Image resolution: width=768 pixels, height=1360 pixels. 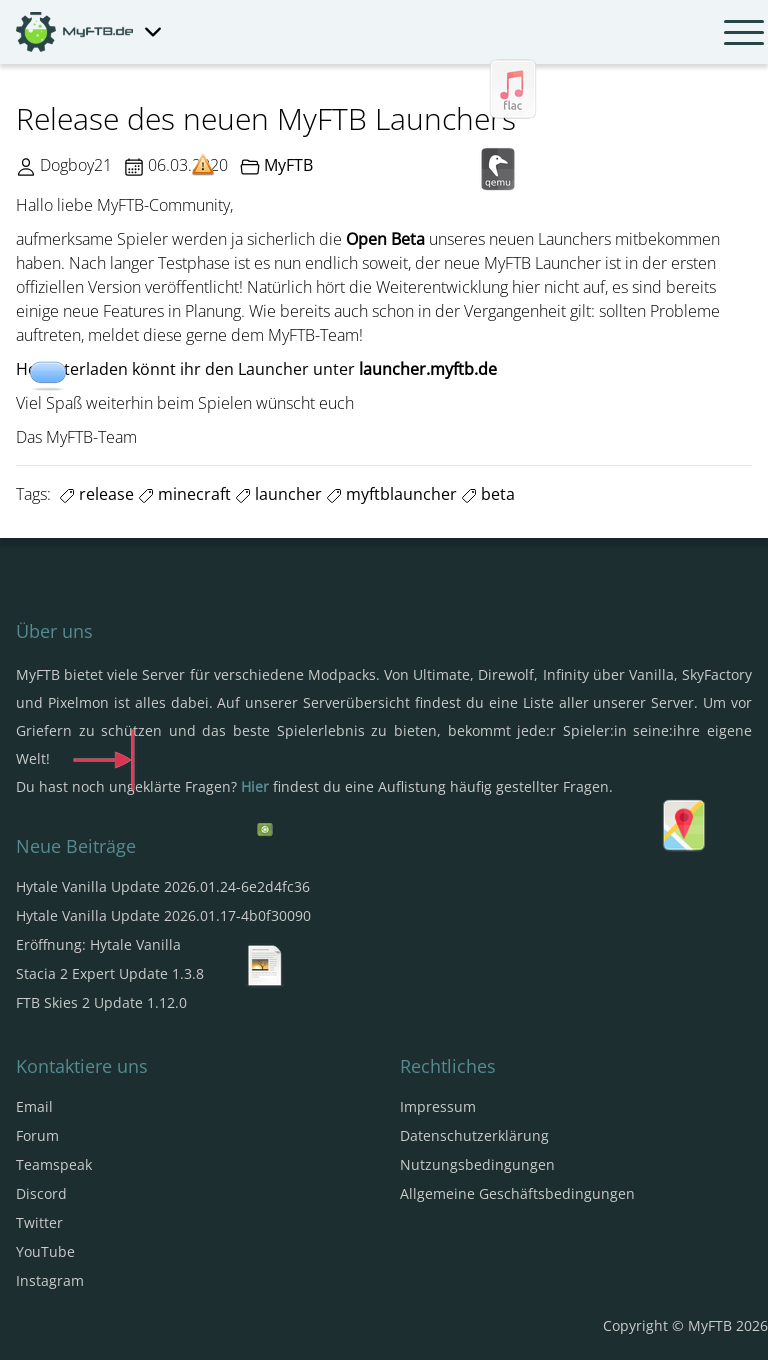 I want to click on add or manage labels for items, so click(x=48, y=374).